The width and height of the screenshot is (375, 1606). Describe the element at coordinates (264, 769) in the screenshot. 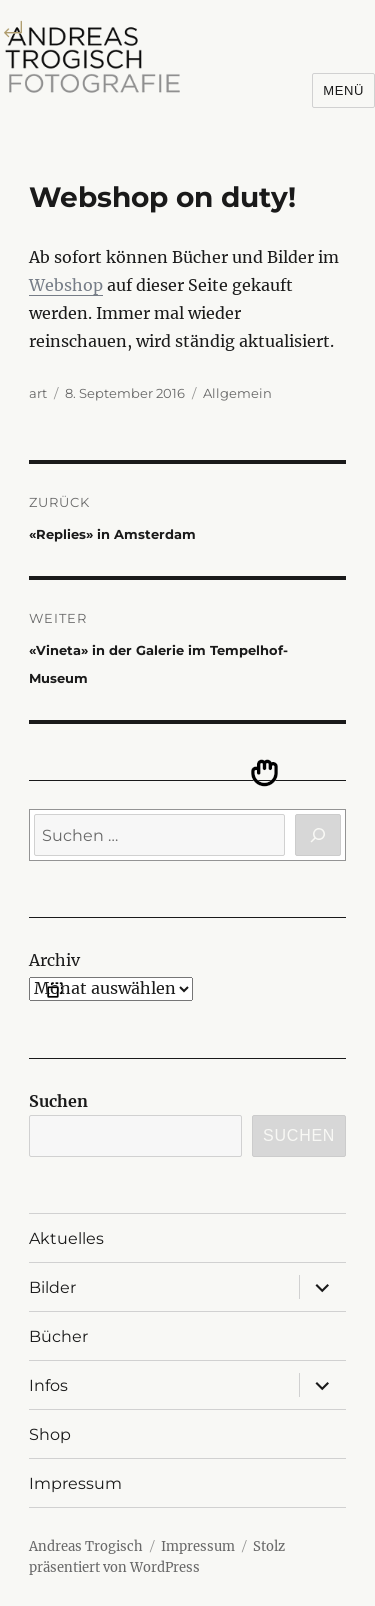

I see `drag to reorder items` at that location.